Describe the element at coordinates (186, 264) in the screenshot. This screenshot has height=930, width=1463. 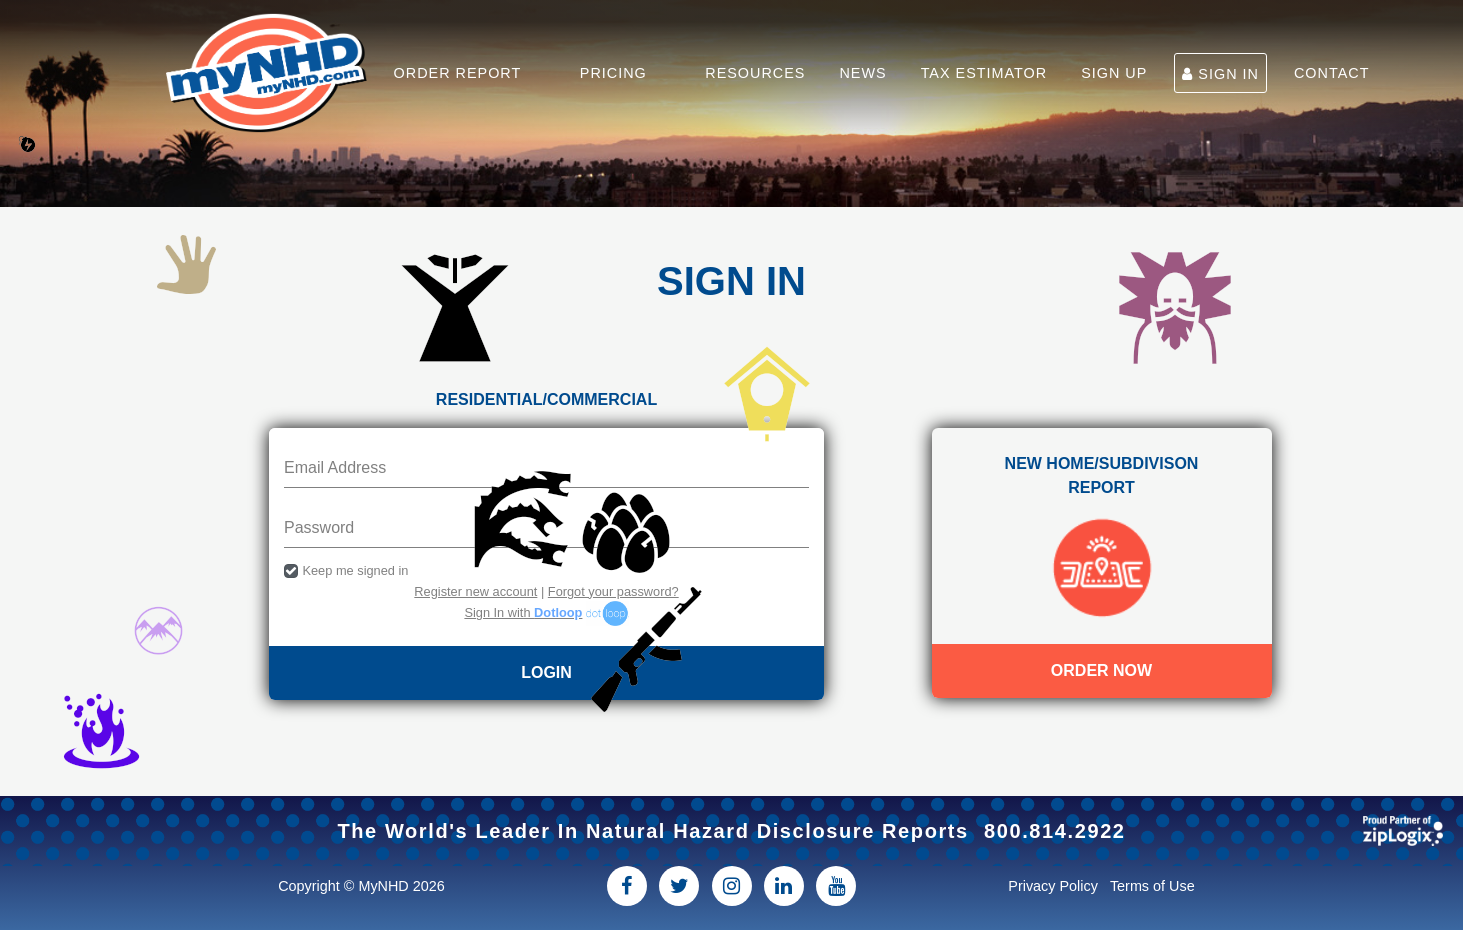
I see `tap to interact or grab an object` at that location.